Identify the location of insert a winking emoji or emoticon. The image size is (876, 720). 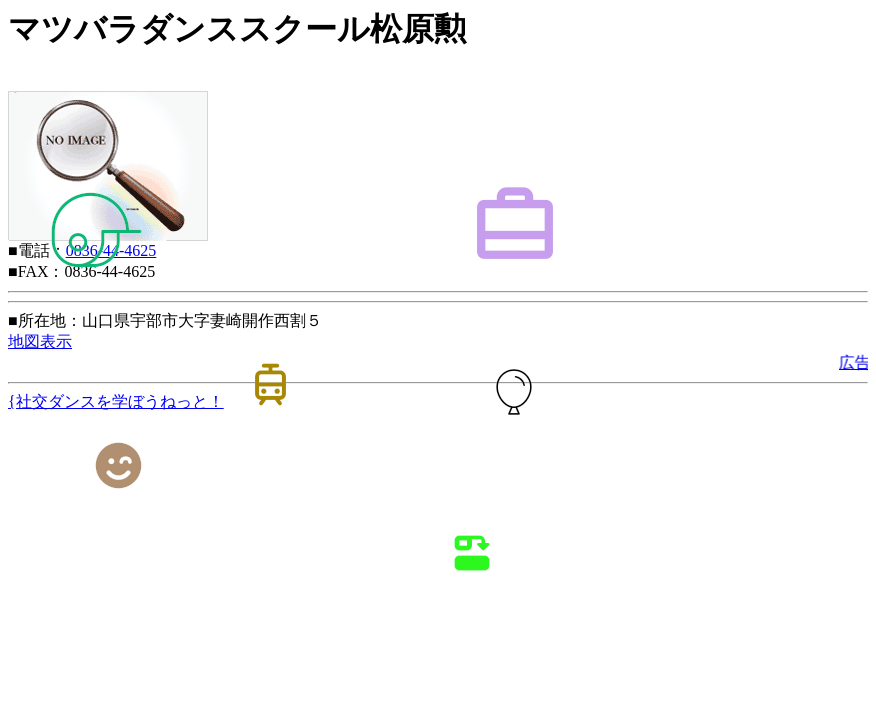
(118, 465).